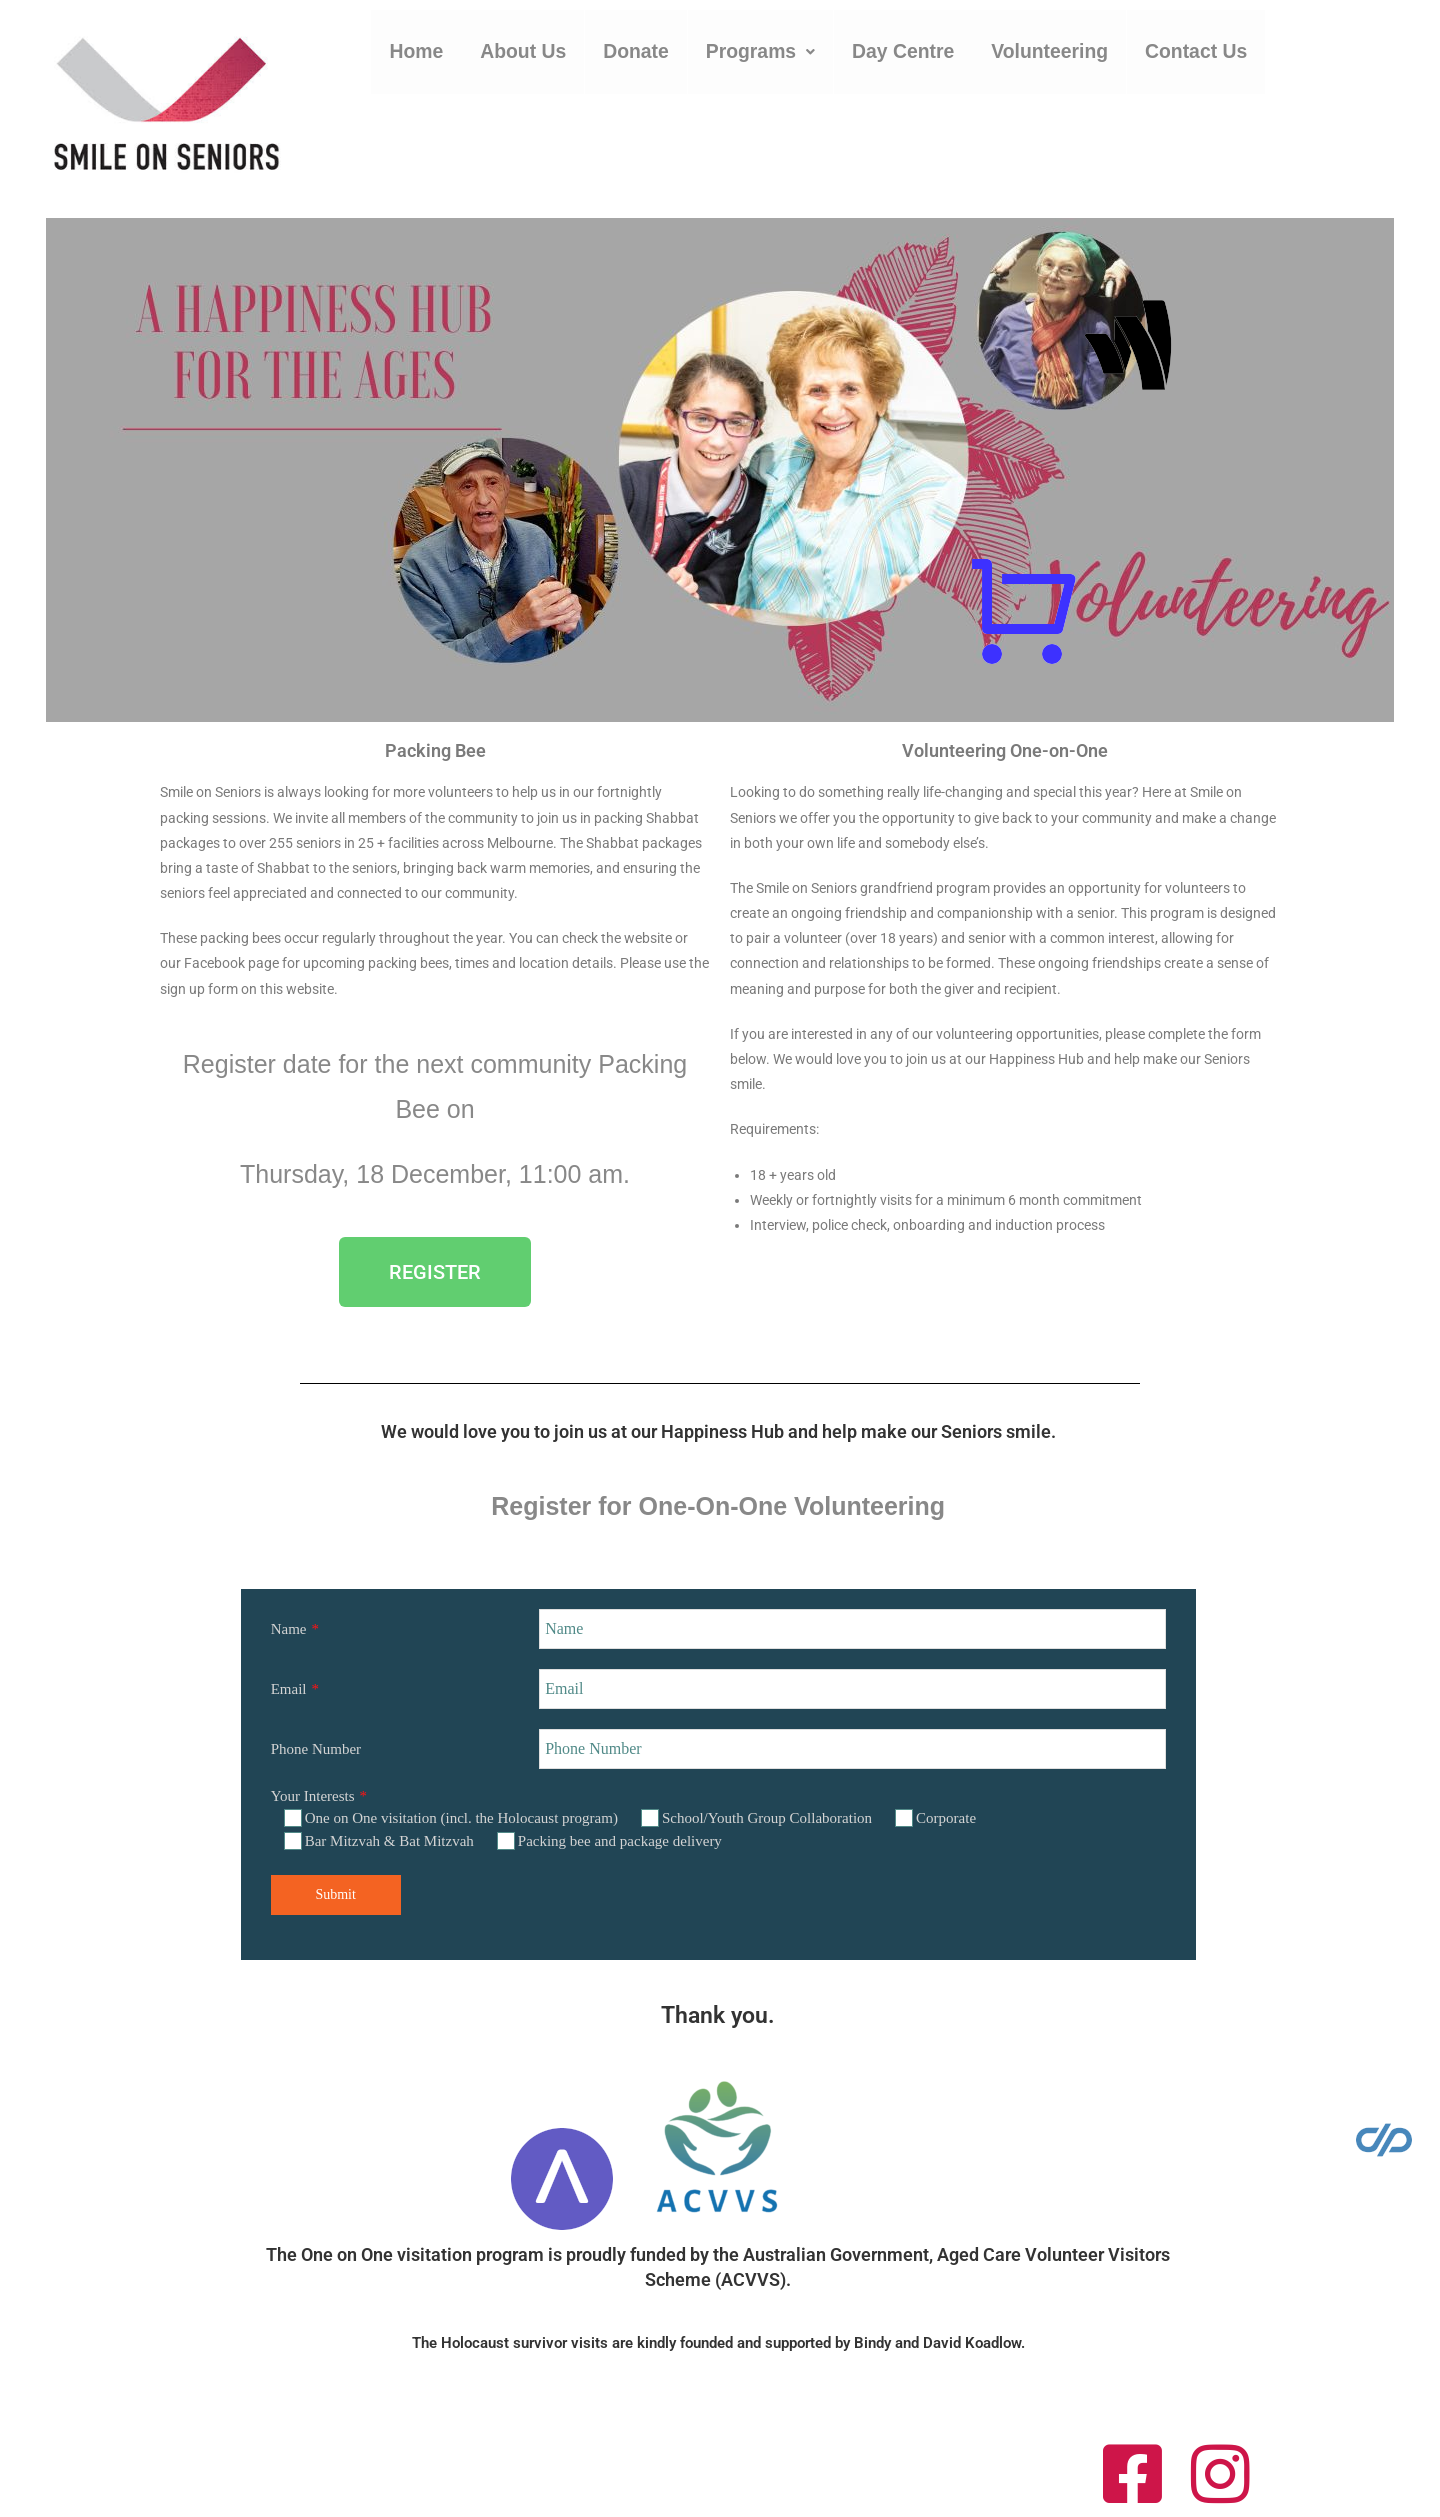 This screenshot has height=2517, width=1440. Describe the element at coordinates (1128, 345) in the screenshot. I see `access google wallet for payments` at that location.